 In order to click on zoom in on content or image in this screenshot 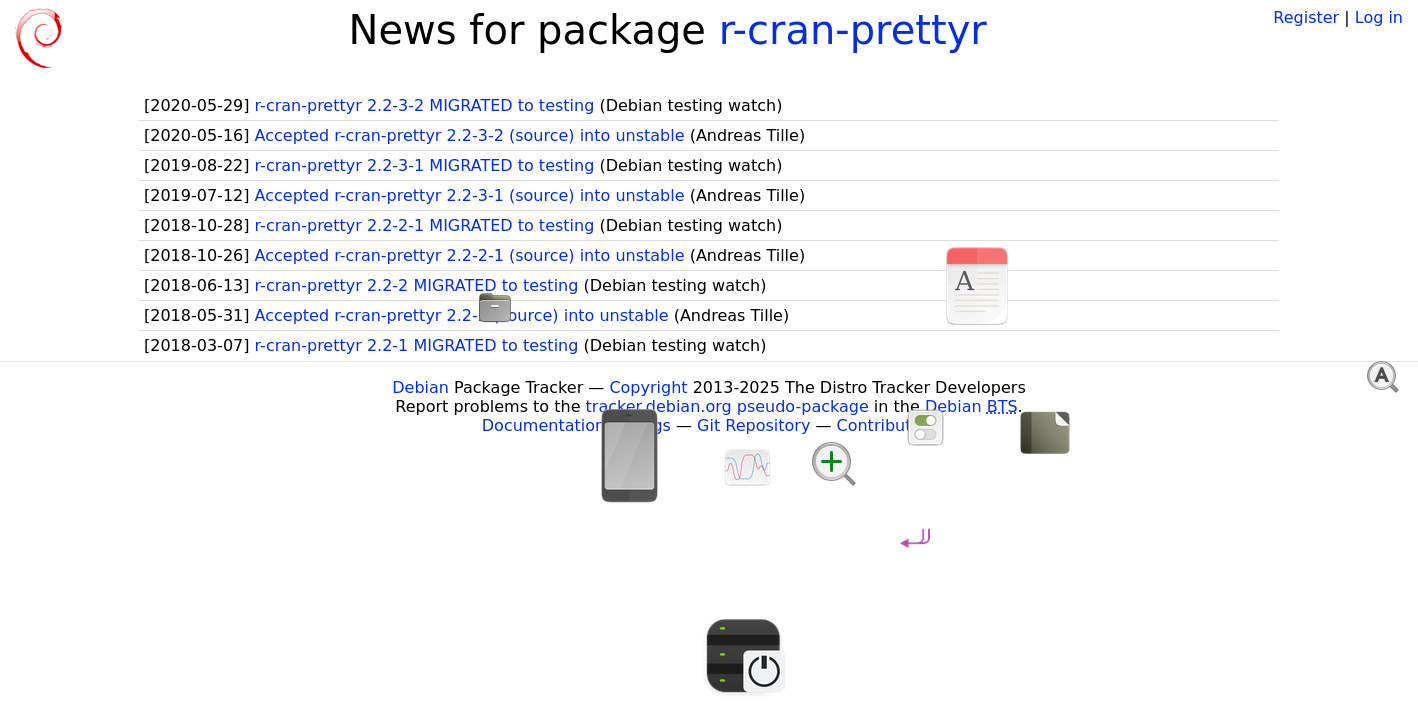, I will do `click(834, 464)`.